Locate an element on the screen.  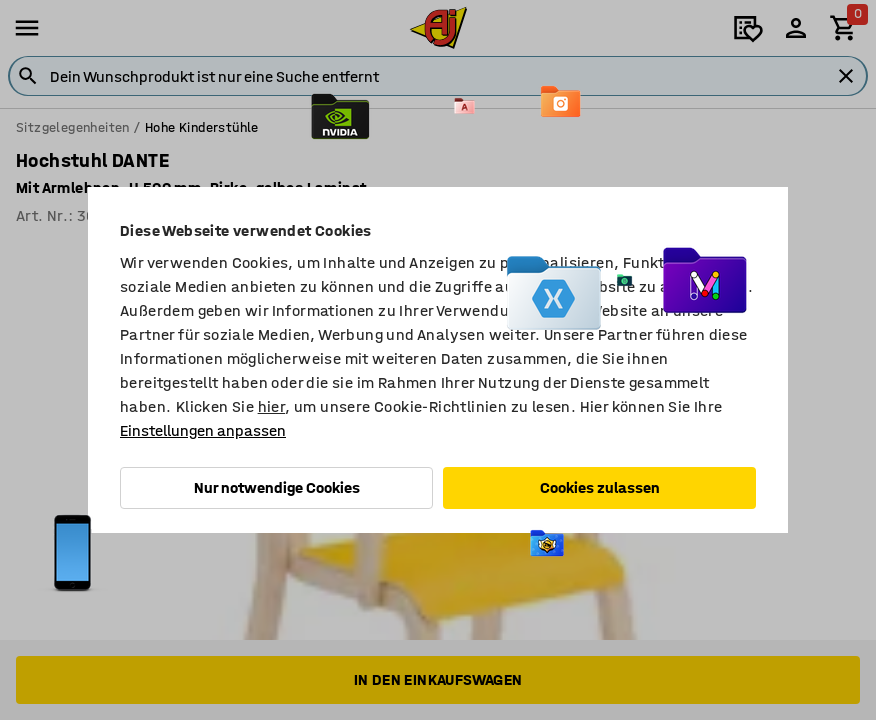
indicates a connected iPhone device is located at coordinates (72, 553).